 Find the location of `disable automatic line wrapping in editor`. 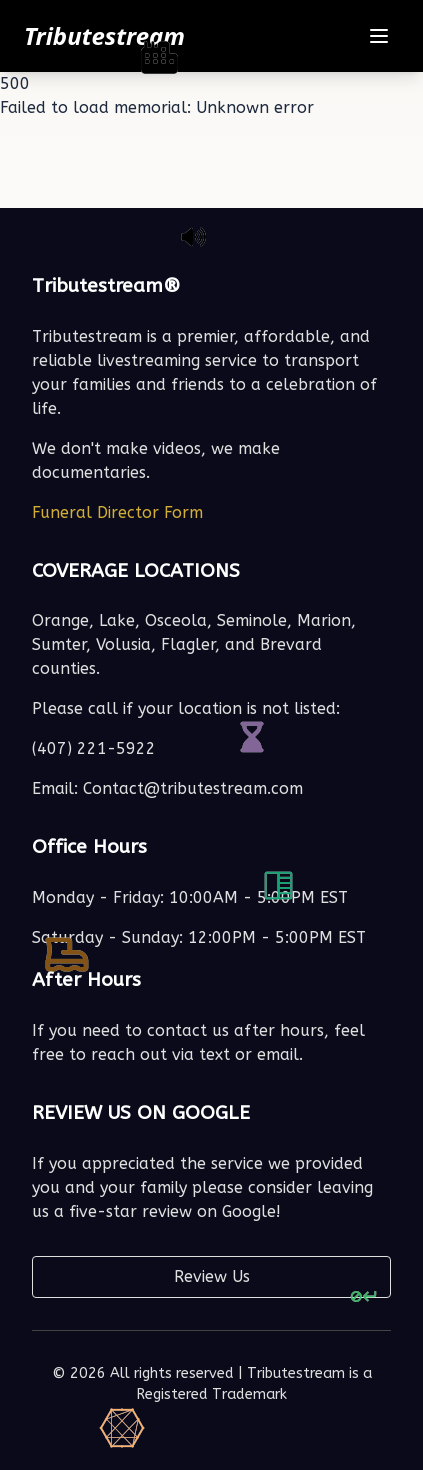

disable automatic line wrapping in editor is located at coordinates (363, 1296).